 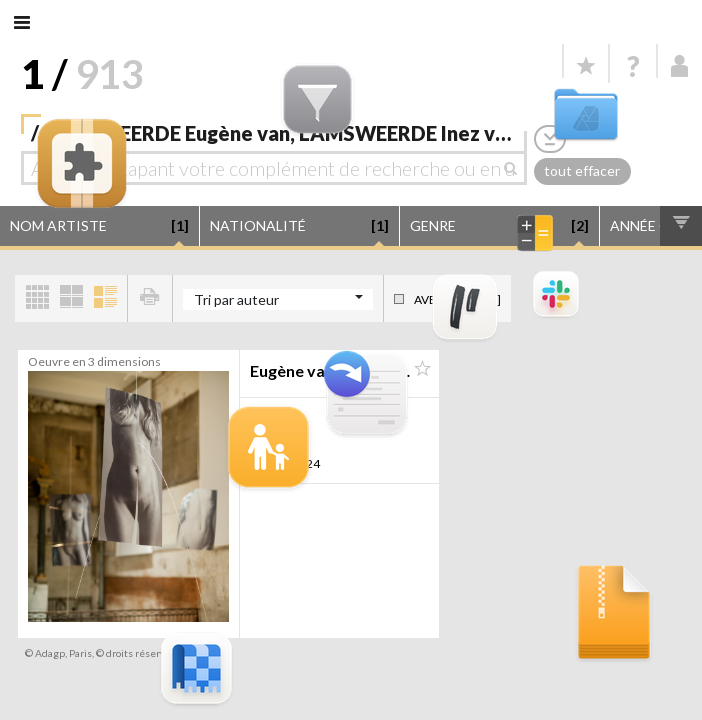 I want to click on open the calculator app, so click(x=535, y=233).